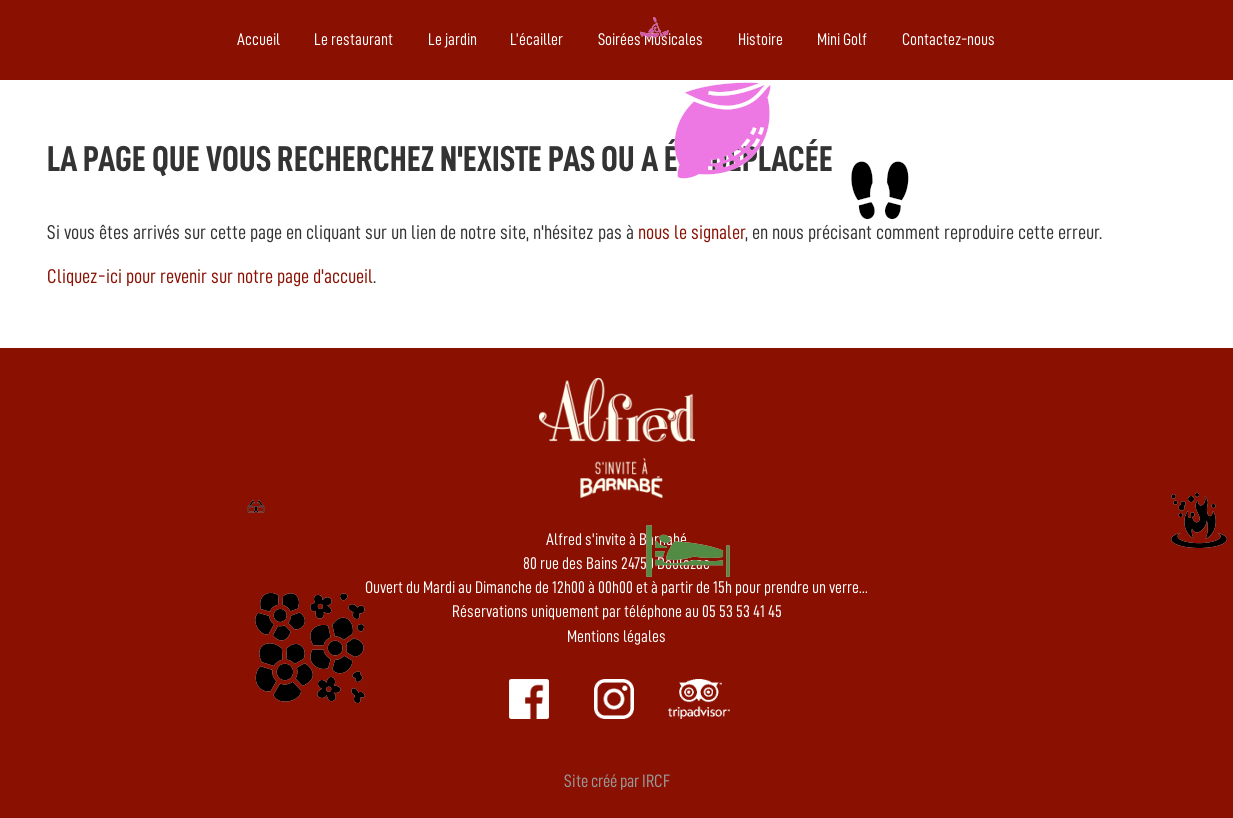  I want to click on access kayaking or canoeing activities, so click(654, 28).